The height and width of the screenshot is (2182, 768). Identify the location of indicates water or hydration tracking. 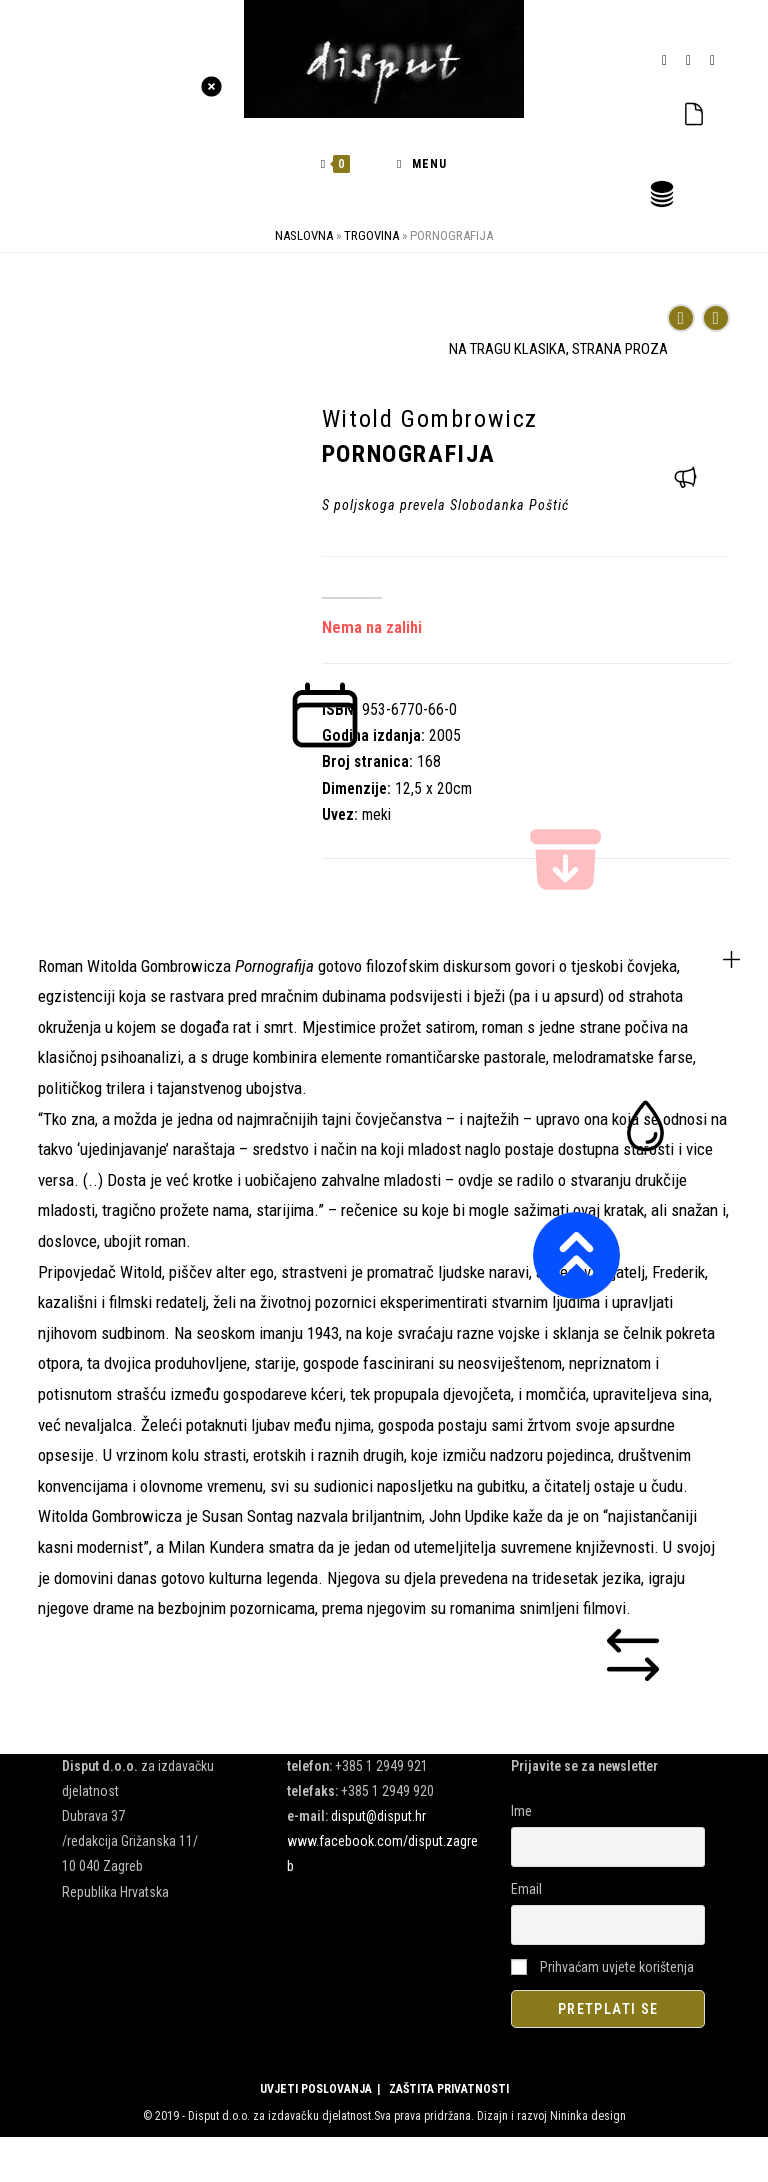
(645, 1125).